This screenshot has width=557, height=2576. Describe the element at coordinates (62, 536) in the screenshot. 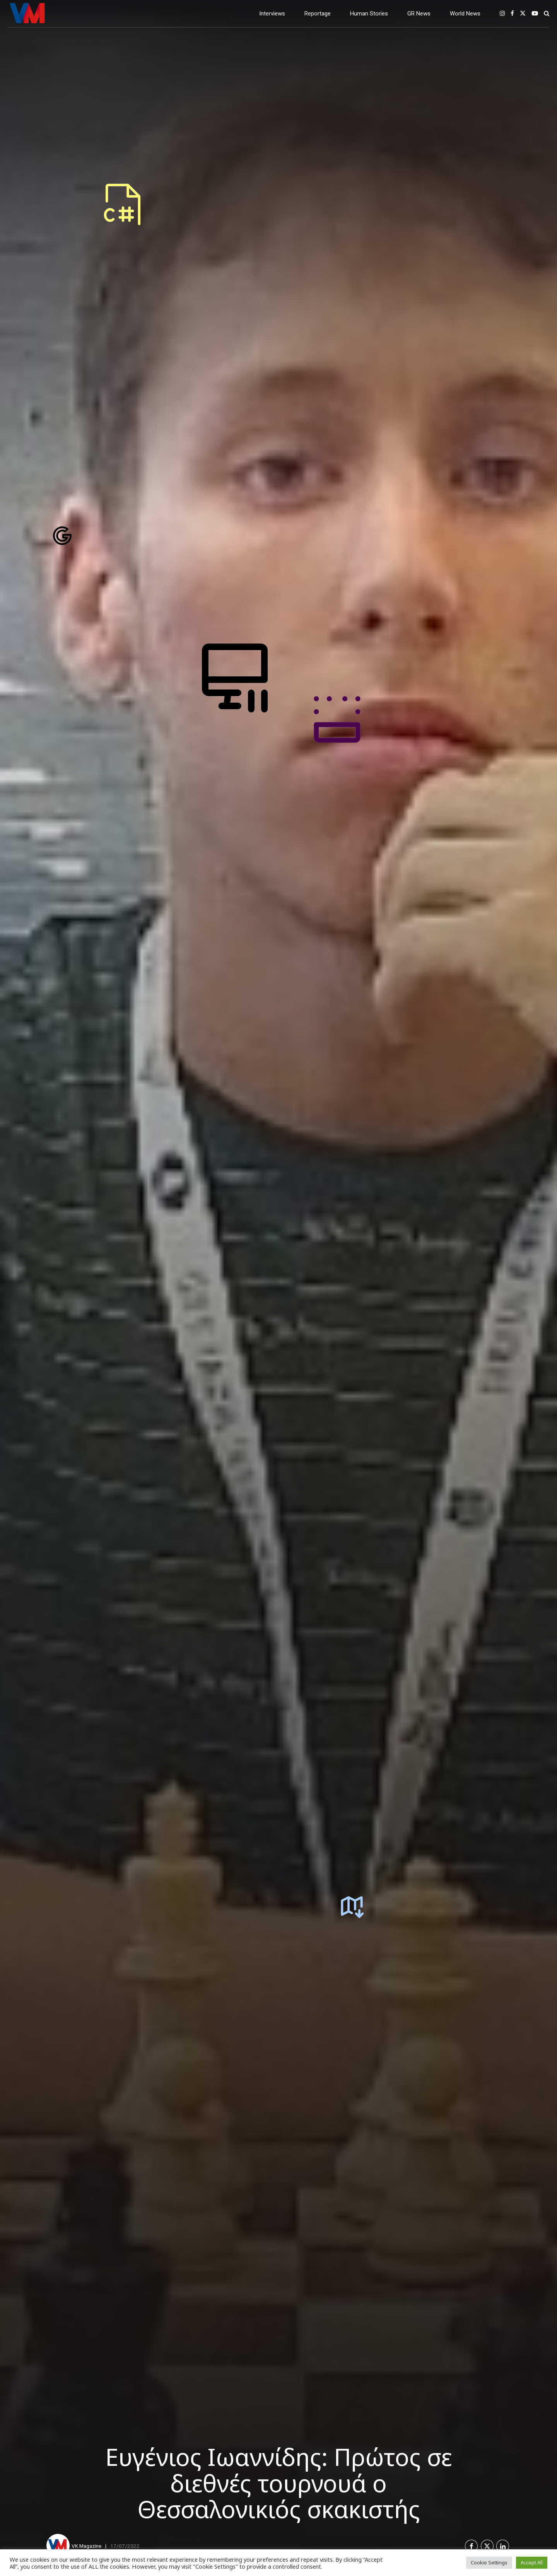

I see `sign in with Google` at that location.